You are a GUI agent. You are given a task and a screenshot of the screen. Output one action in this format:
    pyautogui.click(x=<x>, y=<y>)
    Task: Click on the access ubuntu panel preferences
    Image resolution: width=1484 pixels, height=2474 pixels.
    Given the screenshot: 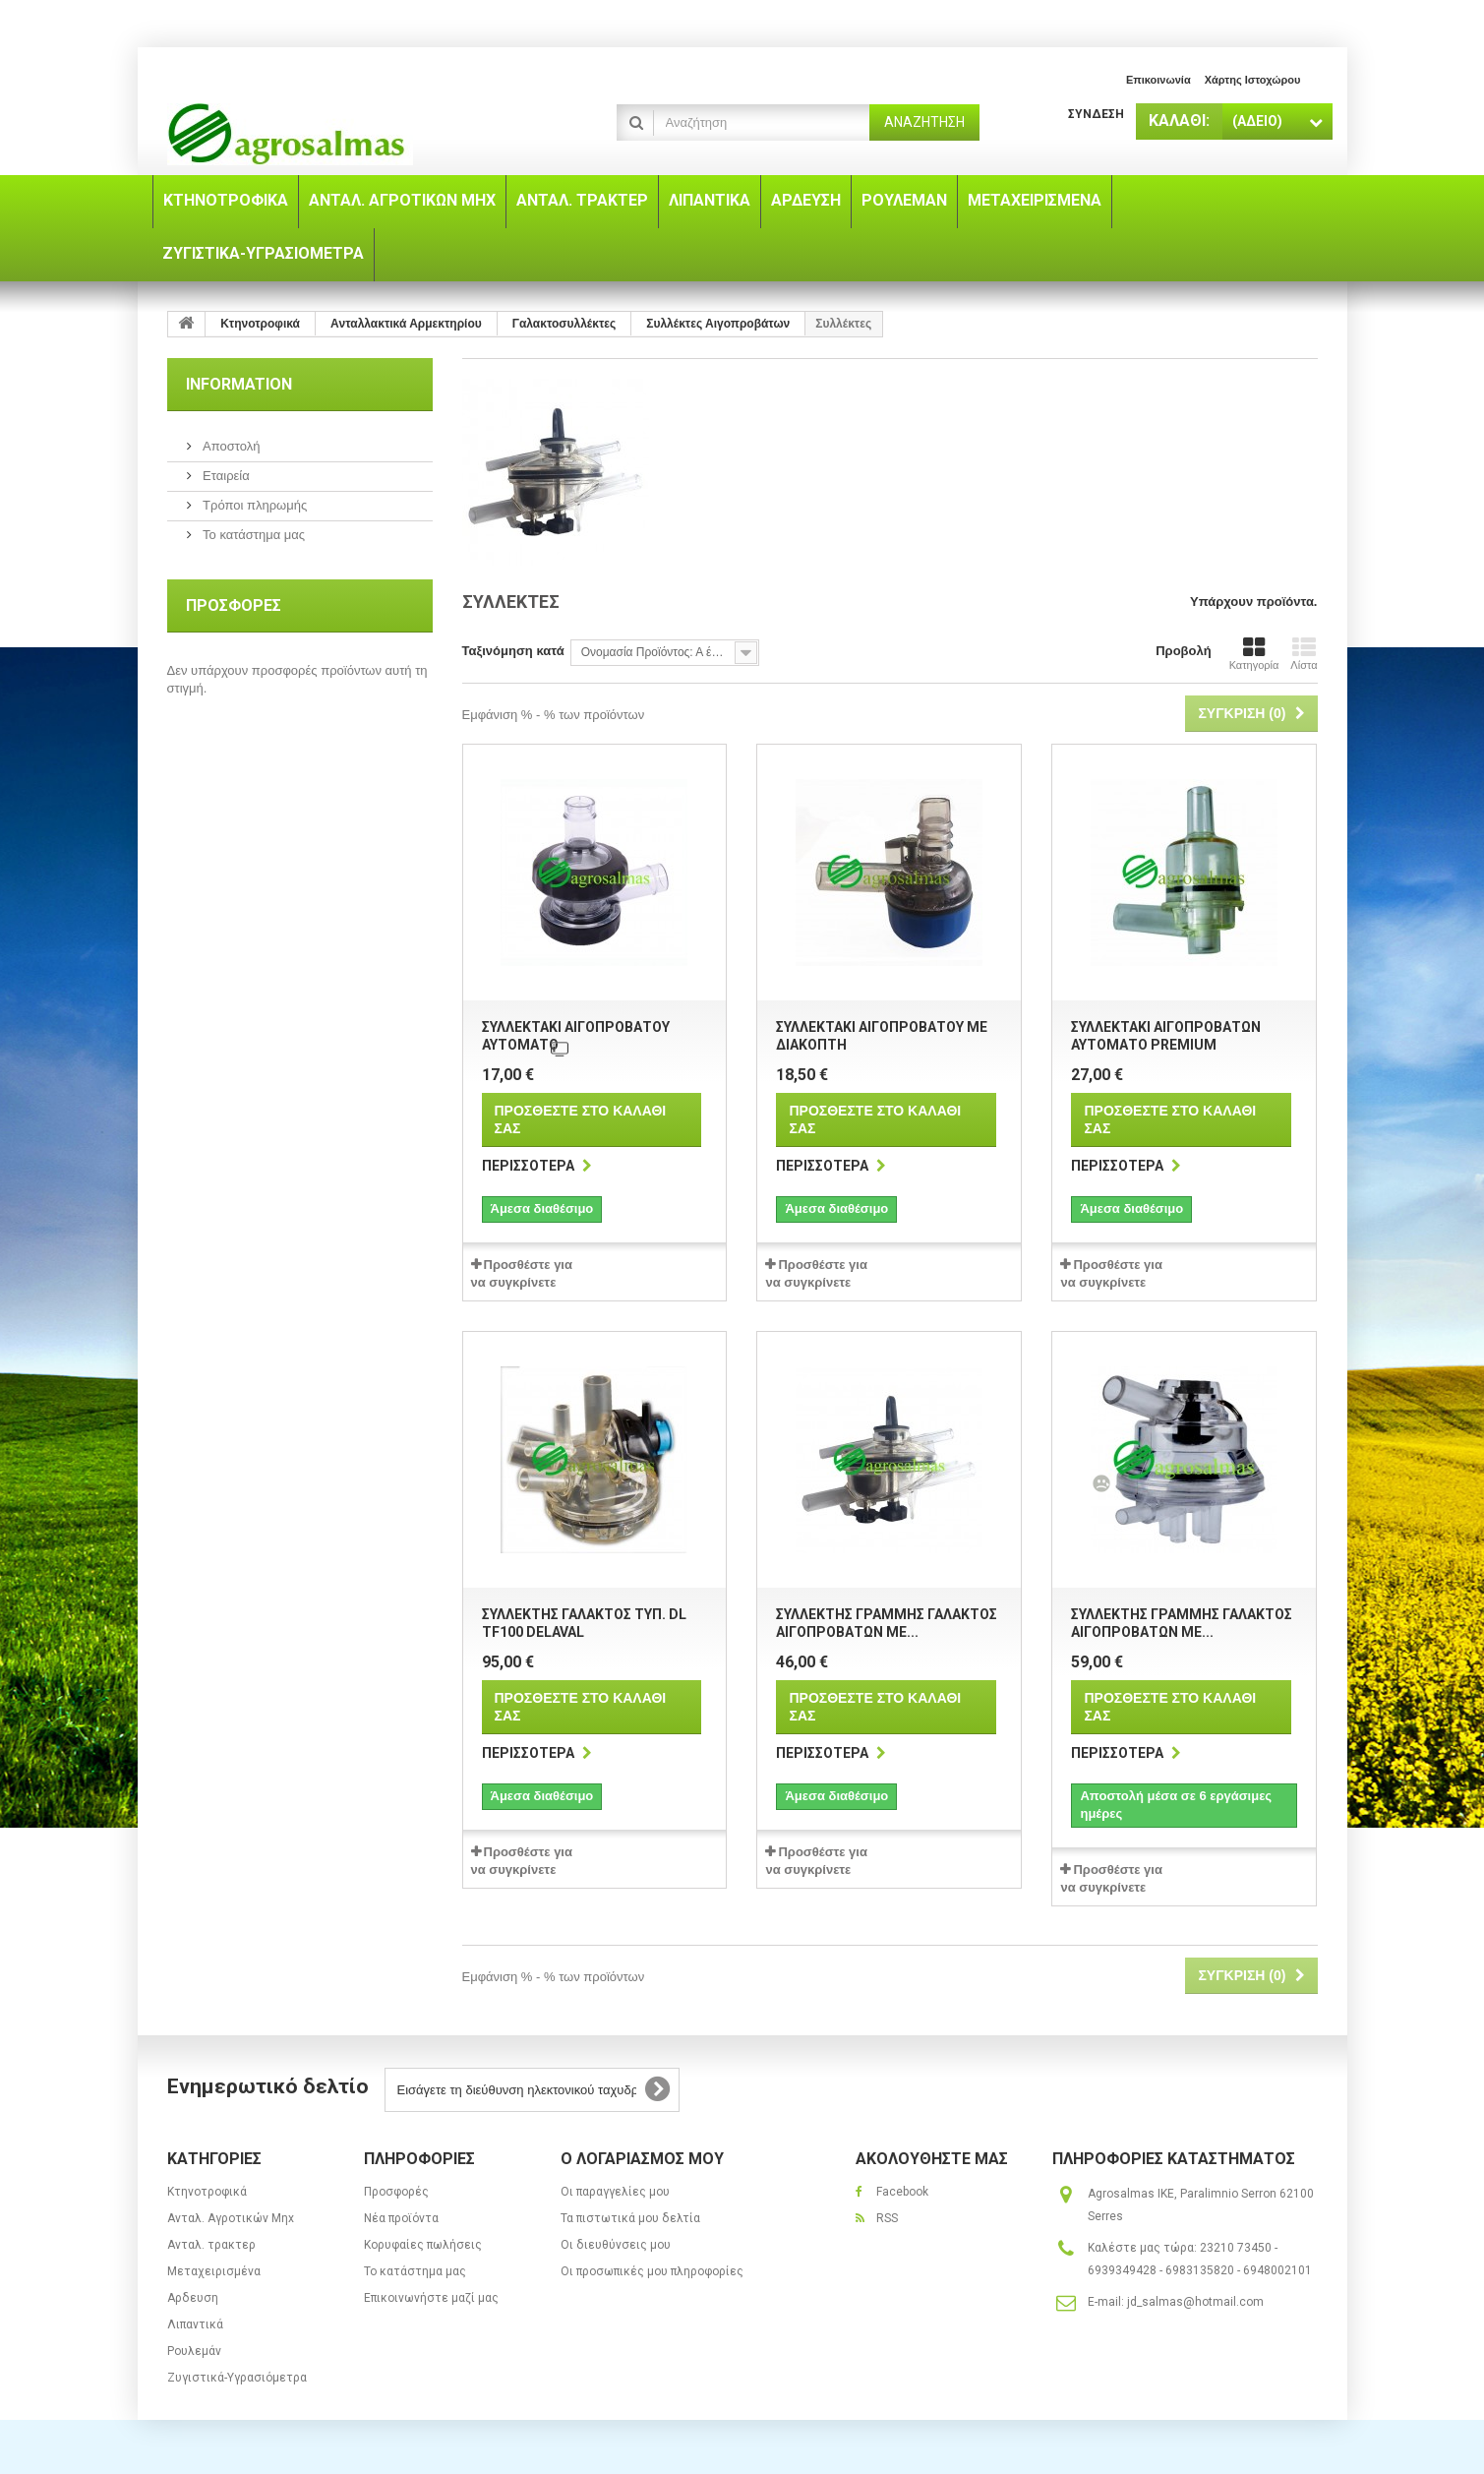 What is the action you would take?
    pyautogui.click(x=560, y=1049)
    